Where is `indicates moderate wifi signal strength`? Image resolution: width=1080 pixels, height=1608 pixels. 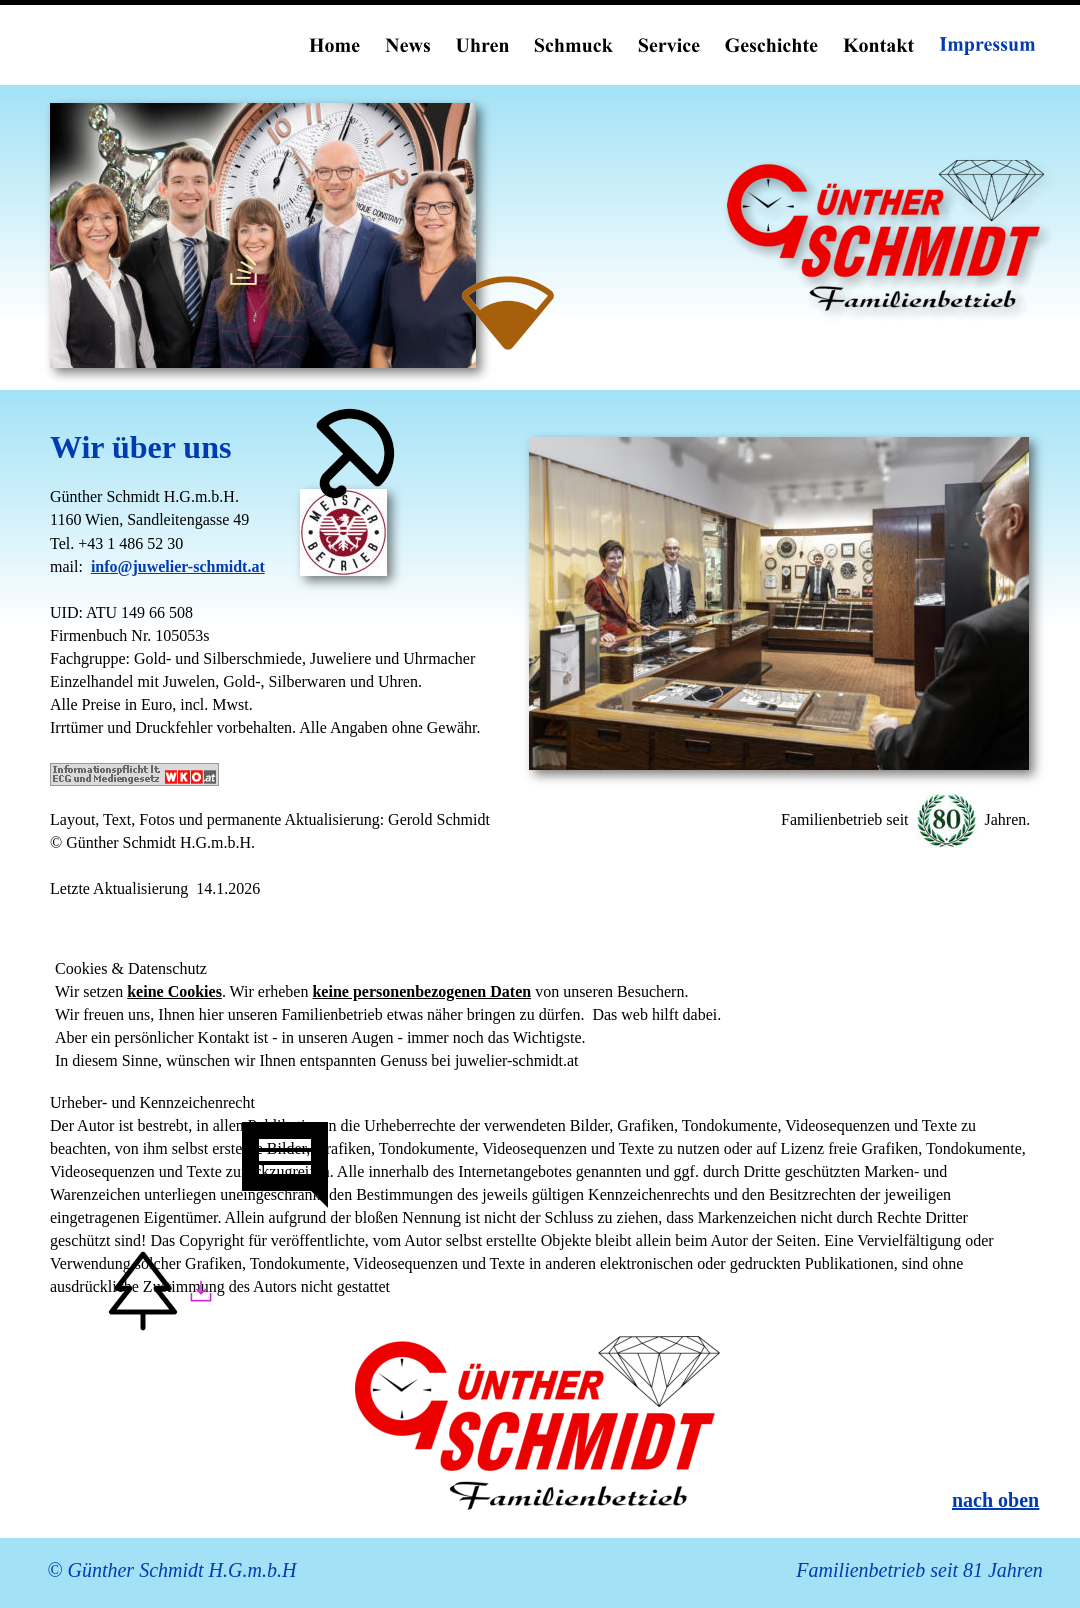 indicates moderate wifi signal strength is located at coordinates (508, 313).